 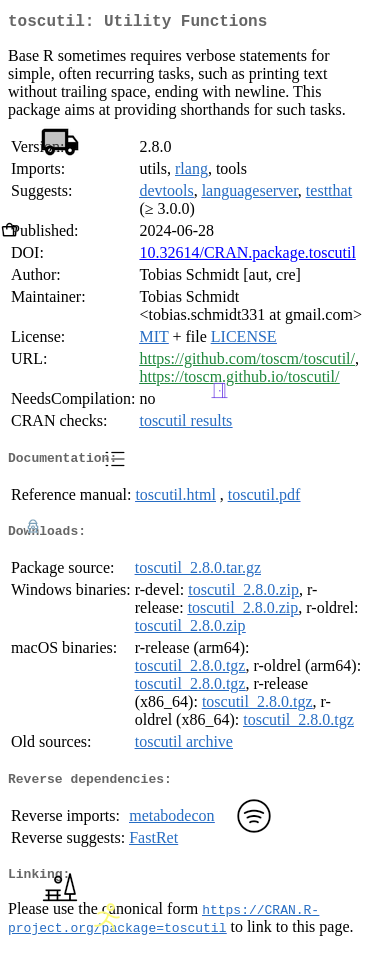 I want to click on view items in a list format, so click(x=115, y=459).